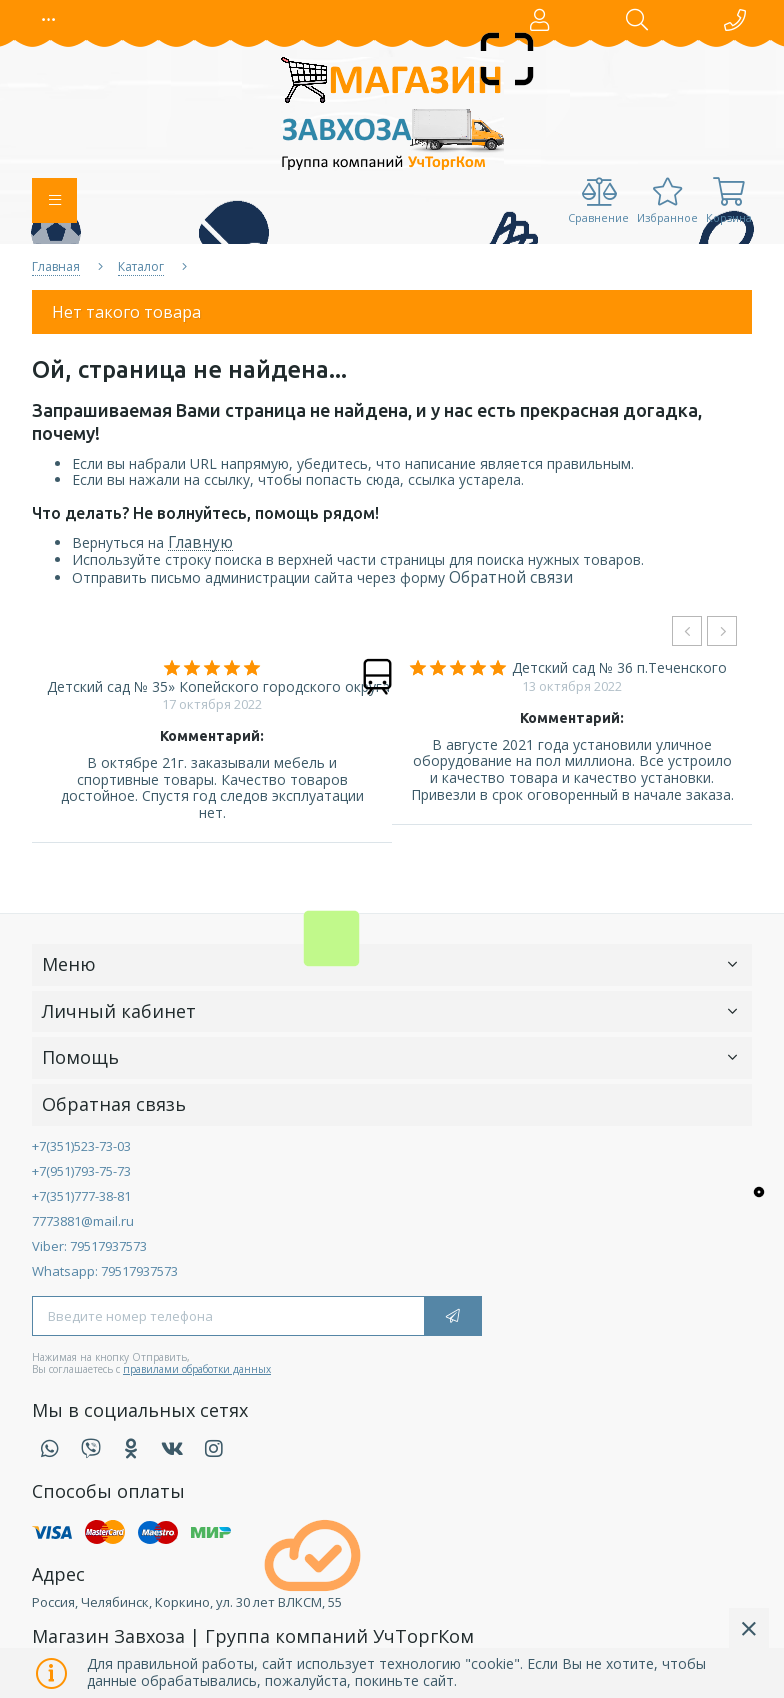  I want to click on indicates an unread notification or new item, so click(759, 1192).